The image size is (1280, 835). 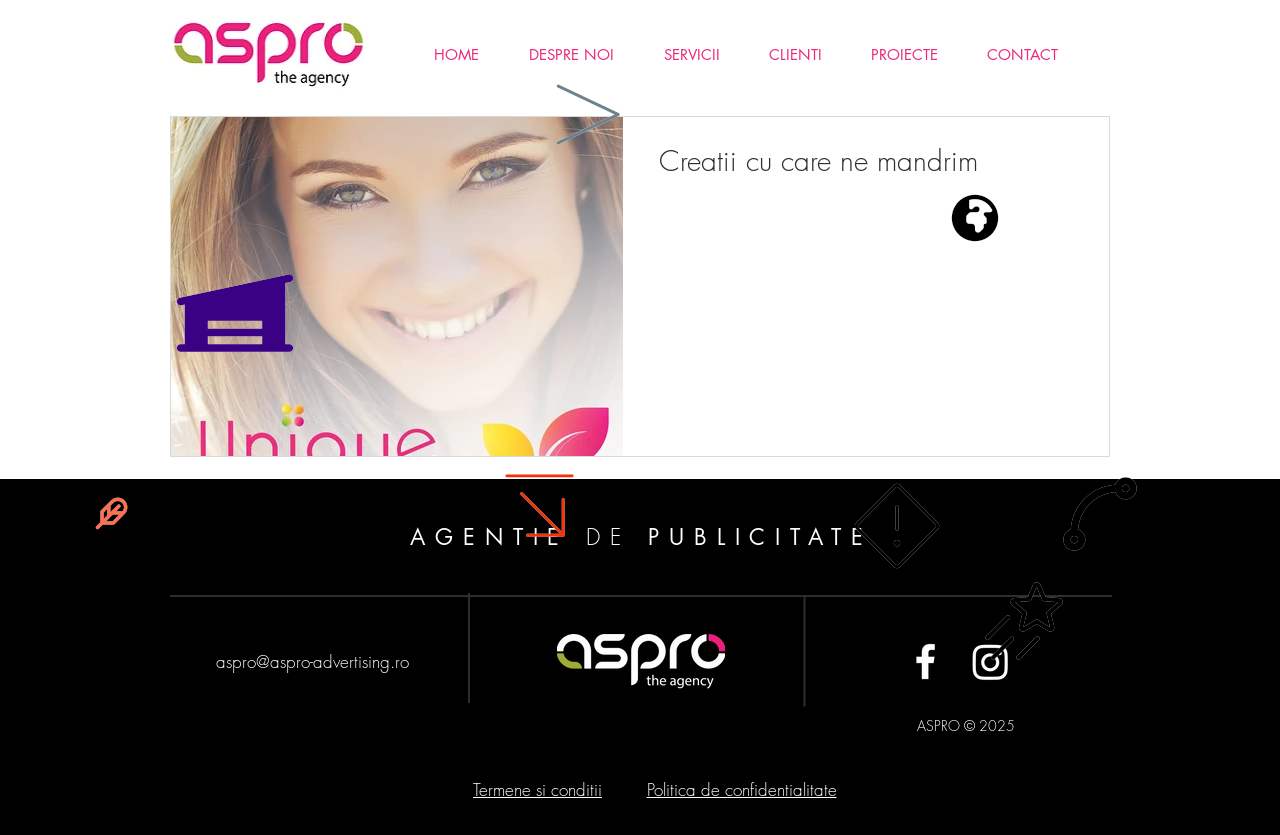 What do you see at coordinates (539, 508) in the screenshot?
I see `move item to bottom-right corner` at bounding box center [539, 508].